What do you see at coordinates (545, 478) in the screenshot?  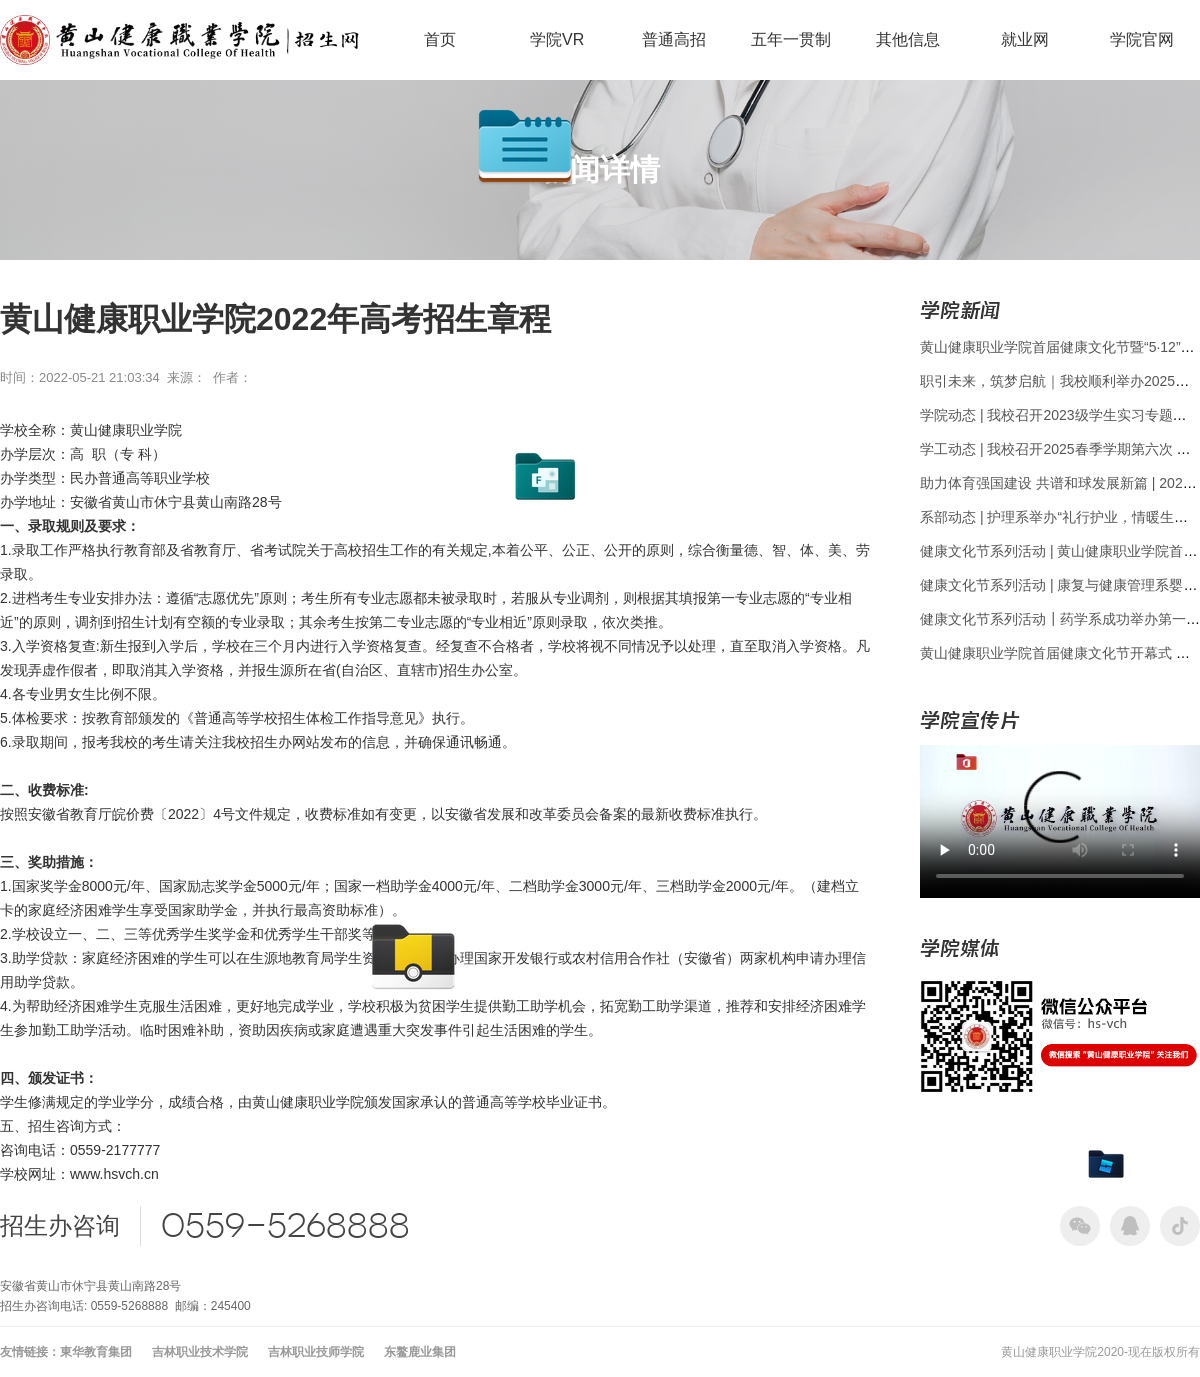 I see `open folder containing Microsoft Forms files` at bounding box center [545, 478].